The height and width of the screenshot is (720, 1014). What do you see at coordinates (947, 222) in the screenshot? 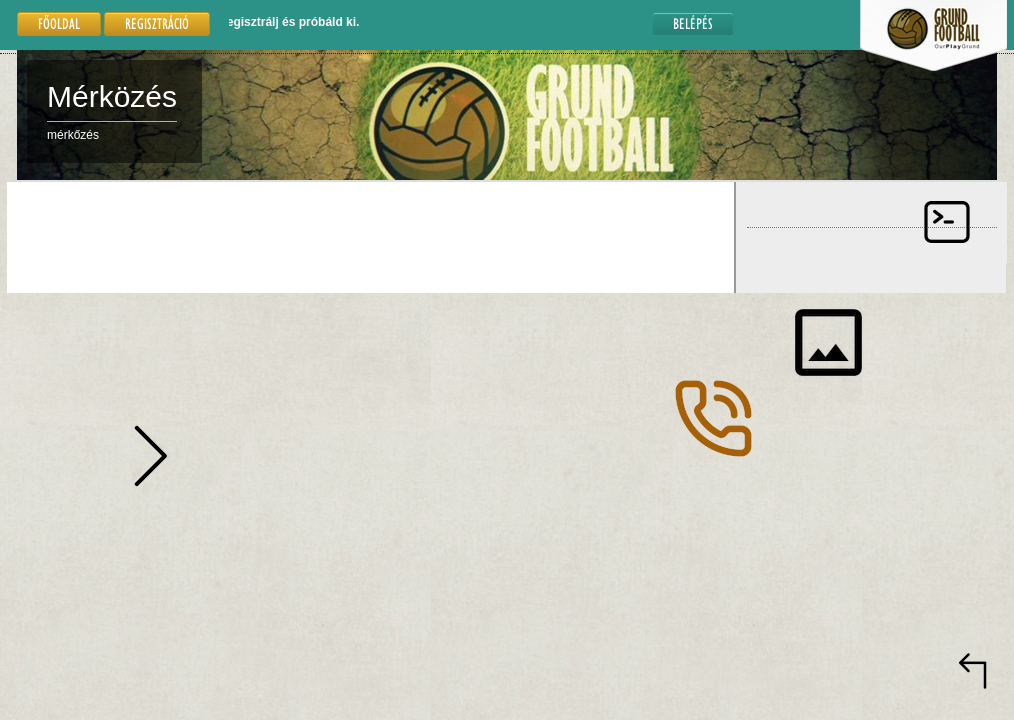
I see `open command line or terminal` at bounding box center [947, 222].